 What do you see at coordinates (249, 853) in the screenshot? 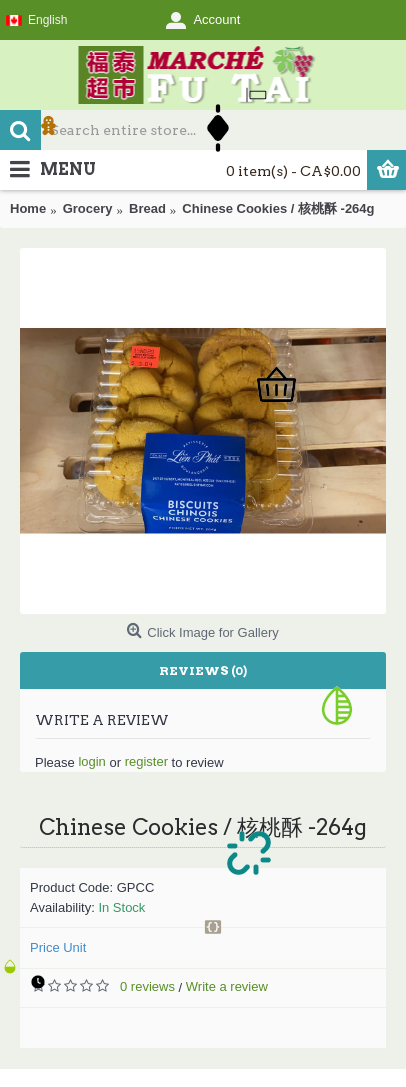
I see `unlink or disconnect a connected item` at bounding box center [249, 853].